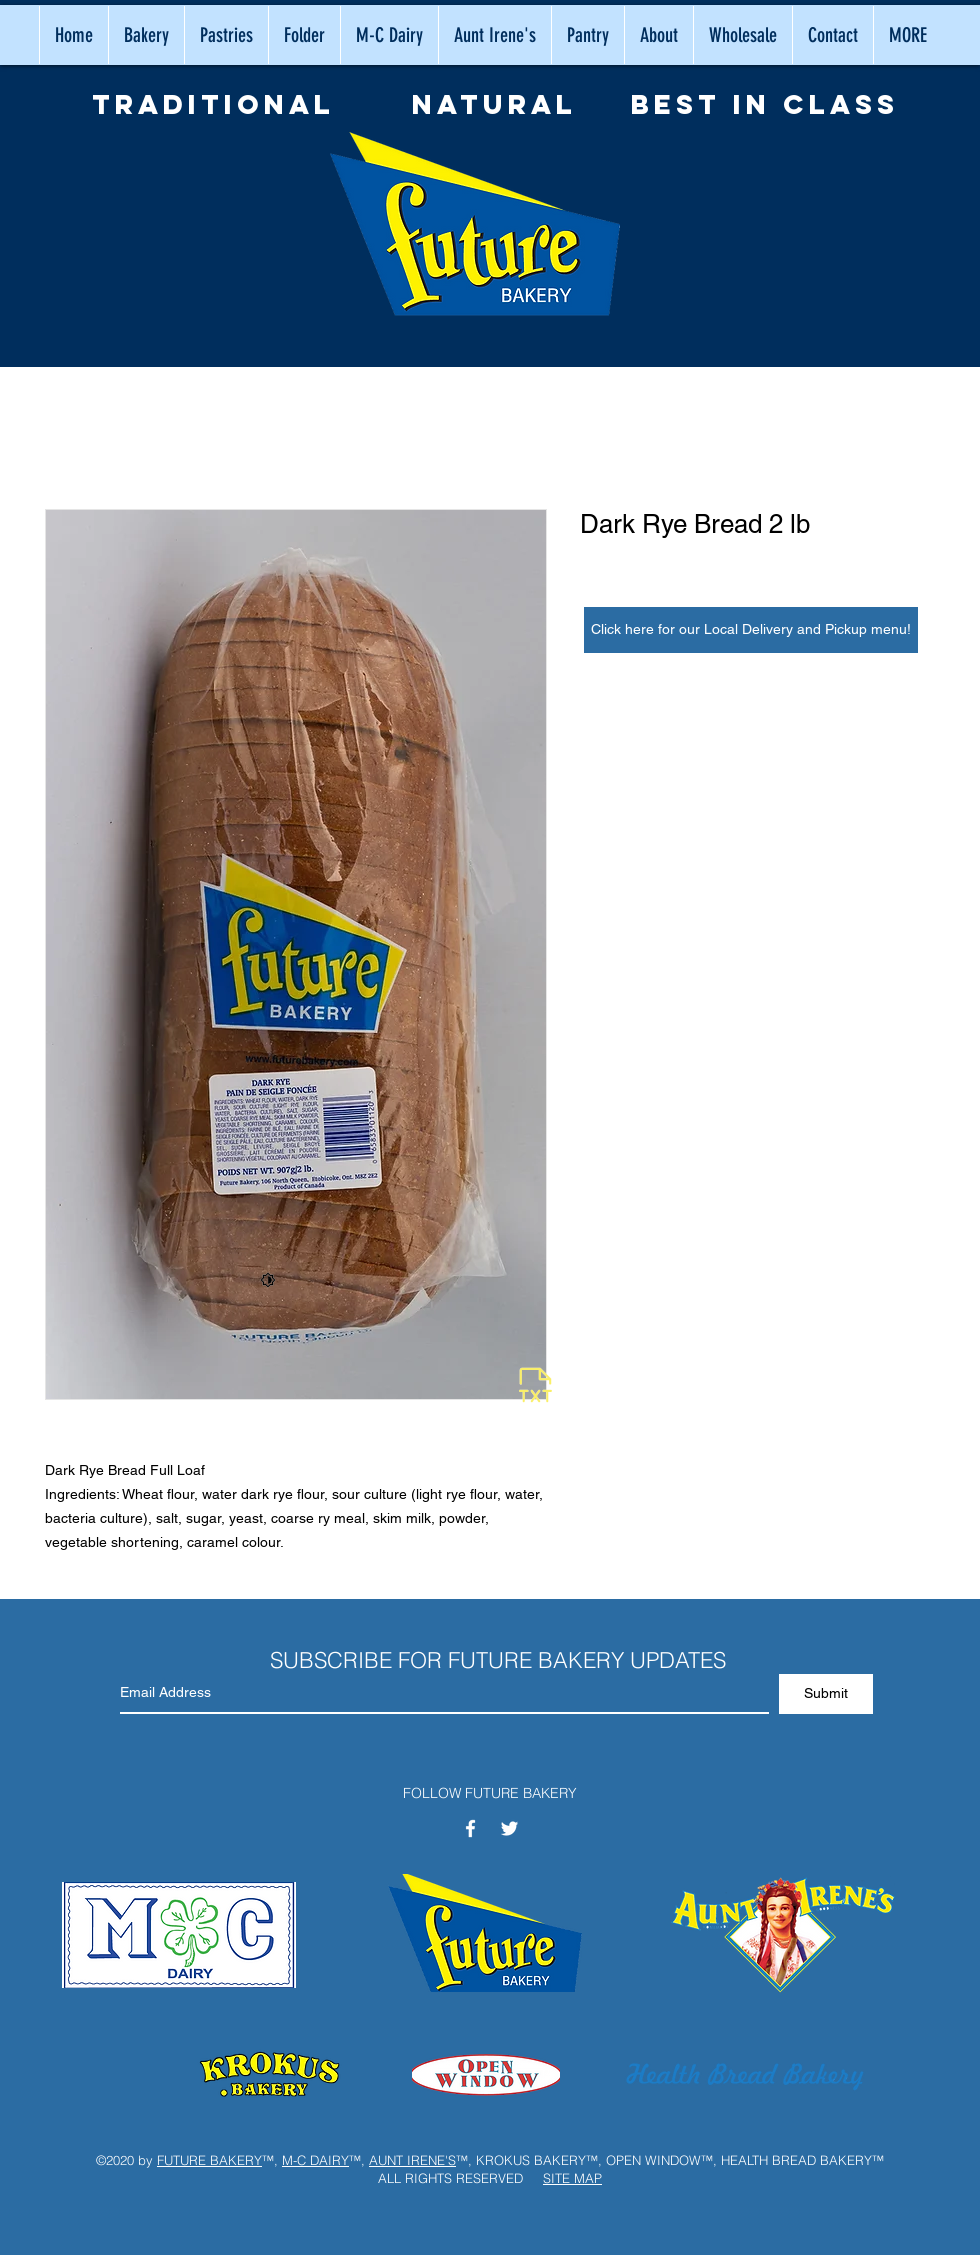 This screenshot has width=980, height=2255. What do you see at coordinates (535, 1386) in the screenshot?
I see `open a text file` at bounding box center [535, 1386].